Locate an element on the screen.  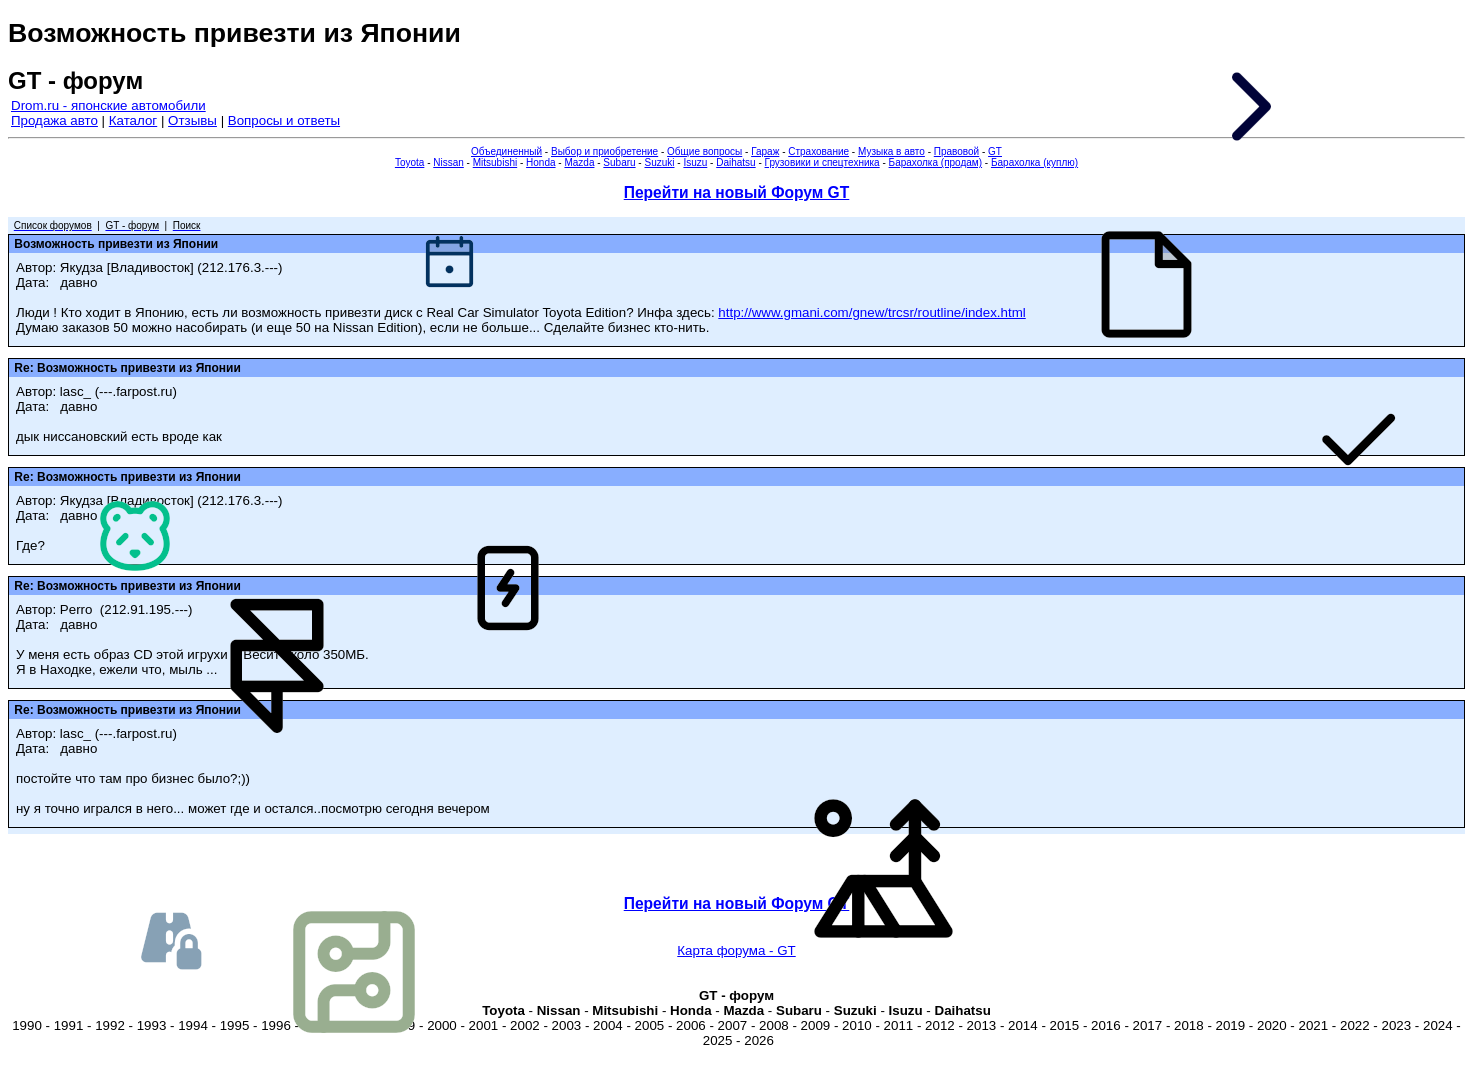
view or open a document is located at coordinates (1146, 284).